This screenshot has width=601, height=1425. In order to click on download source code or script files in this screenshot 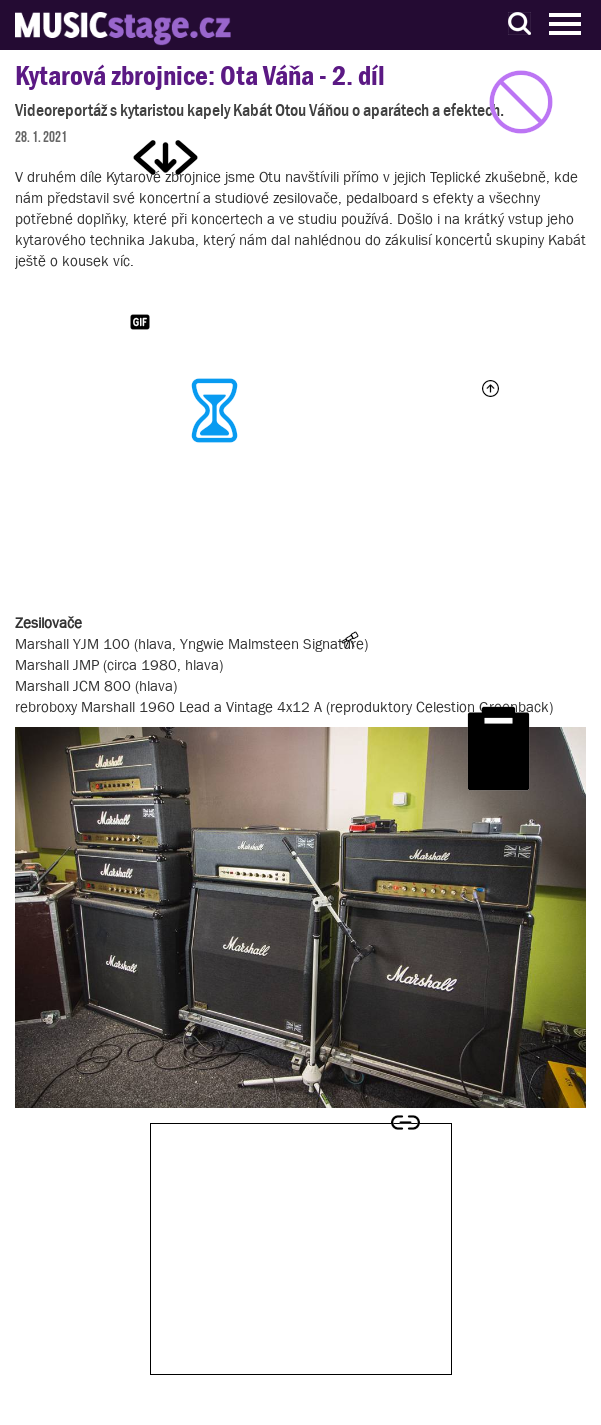, I will do `click(165, 157)`.